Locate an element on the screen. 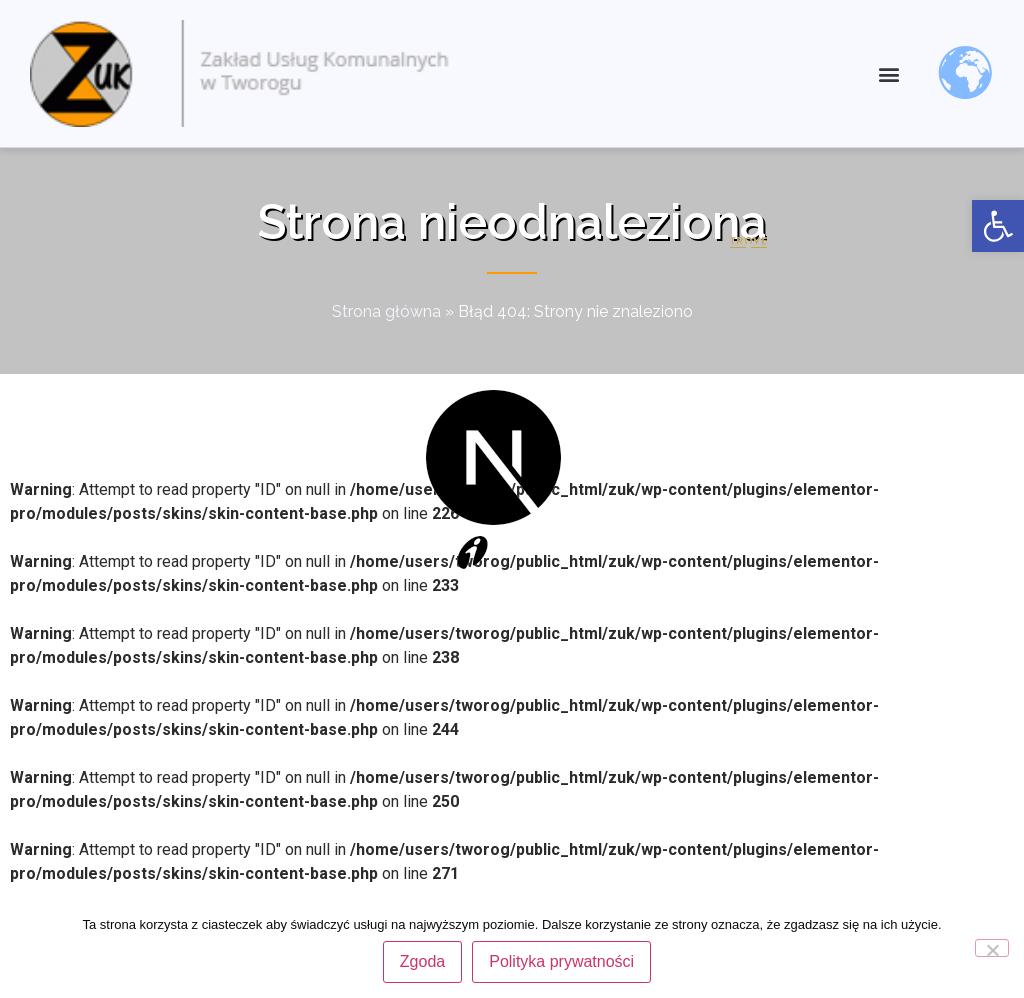  trove app or service logo is located at coordinates (748, 242).